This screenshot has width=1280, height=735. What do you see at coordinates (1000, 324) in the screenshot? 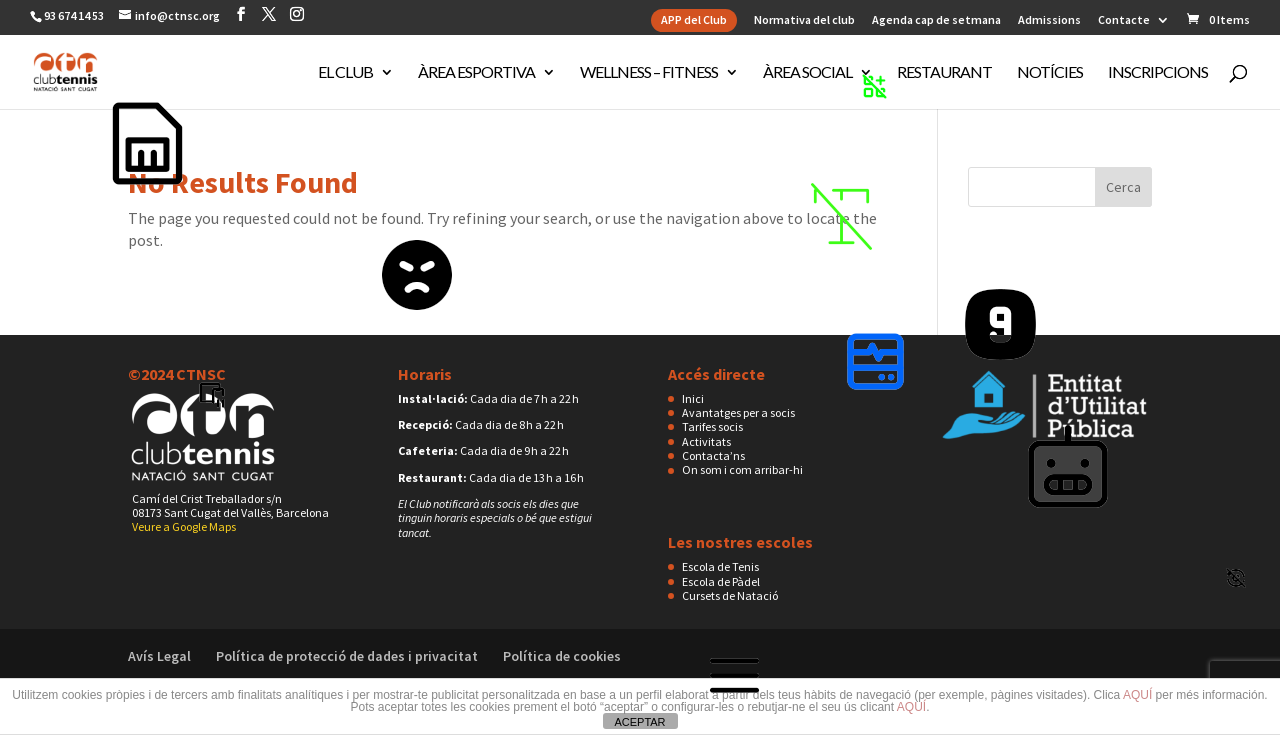
I see `indicates item number 9 in a list or sequence` at bounding box center [1000, 324].